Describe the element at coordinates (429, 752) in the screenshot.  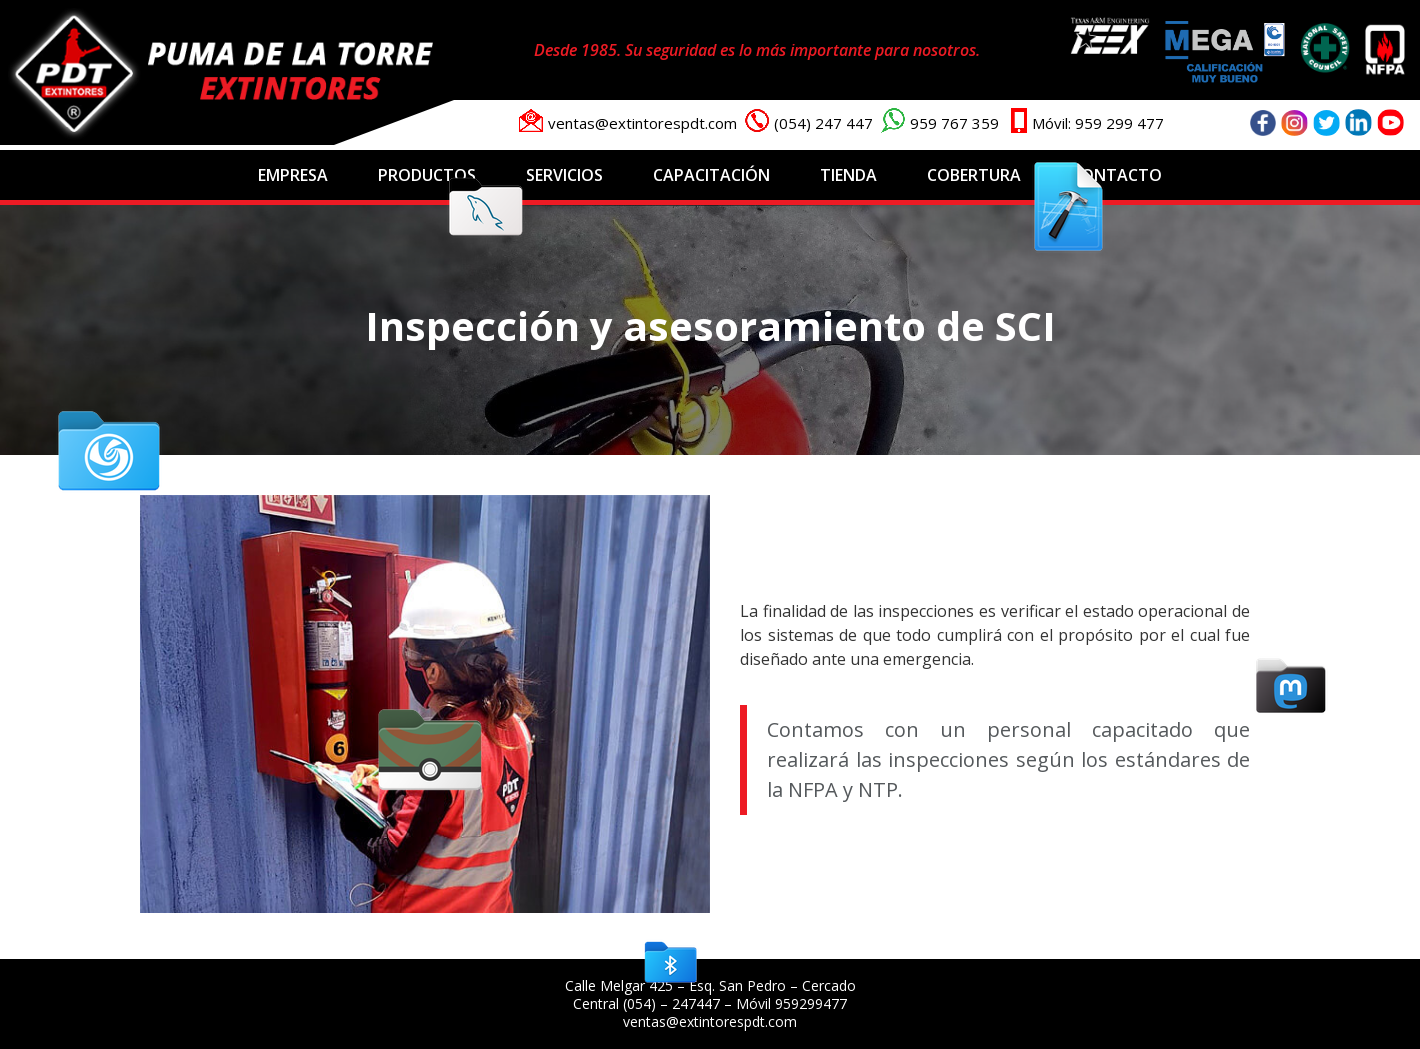
I see `folder for pokémon nest ball related content` at that location.